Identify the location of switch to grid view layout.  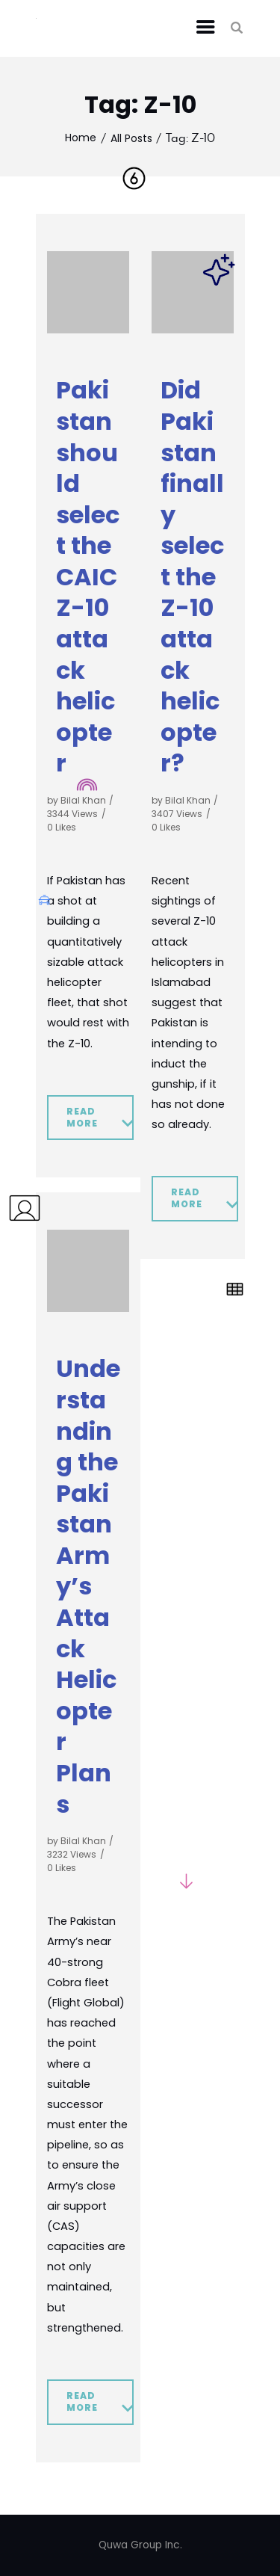
(234, 1289).